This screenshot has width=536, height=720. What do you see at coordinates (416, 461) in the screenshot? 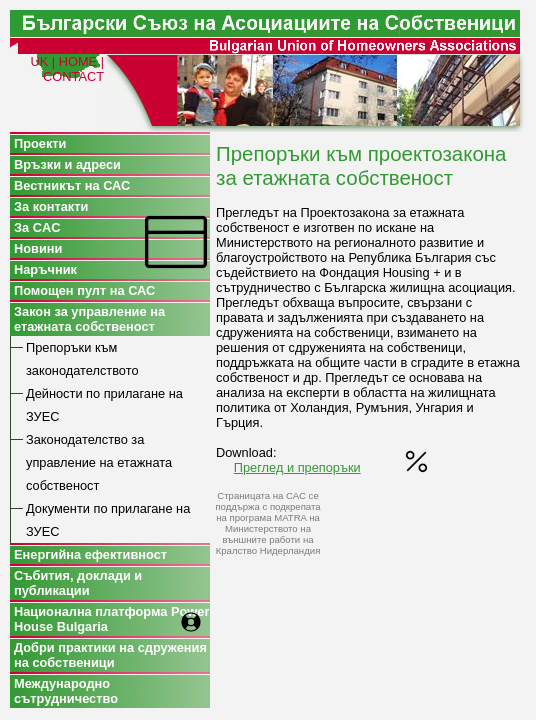
I see `apply or view a discount` at bounding box center [416, 461].